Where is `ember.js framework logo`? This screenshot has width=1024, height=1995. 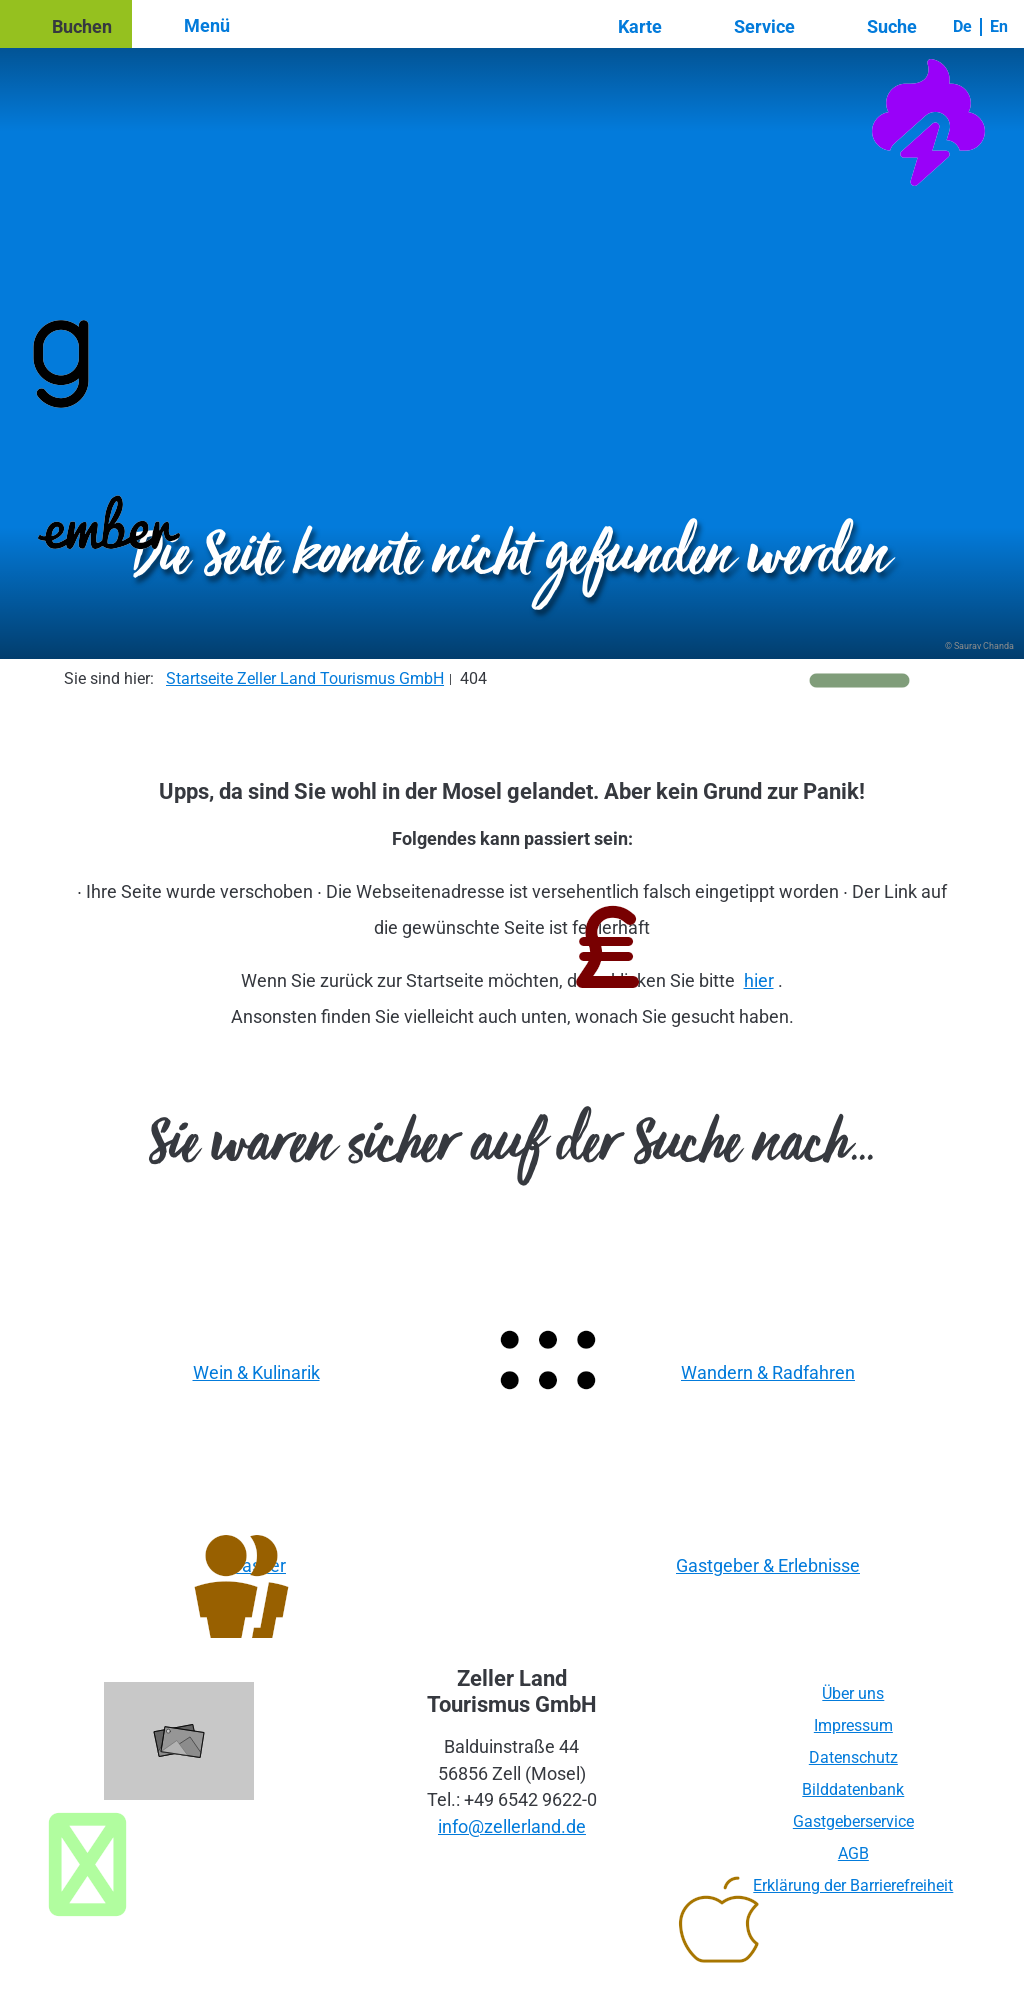
ember.js framework logo is located at coordinates (109, 535).